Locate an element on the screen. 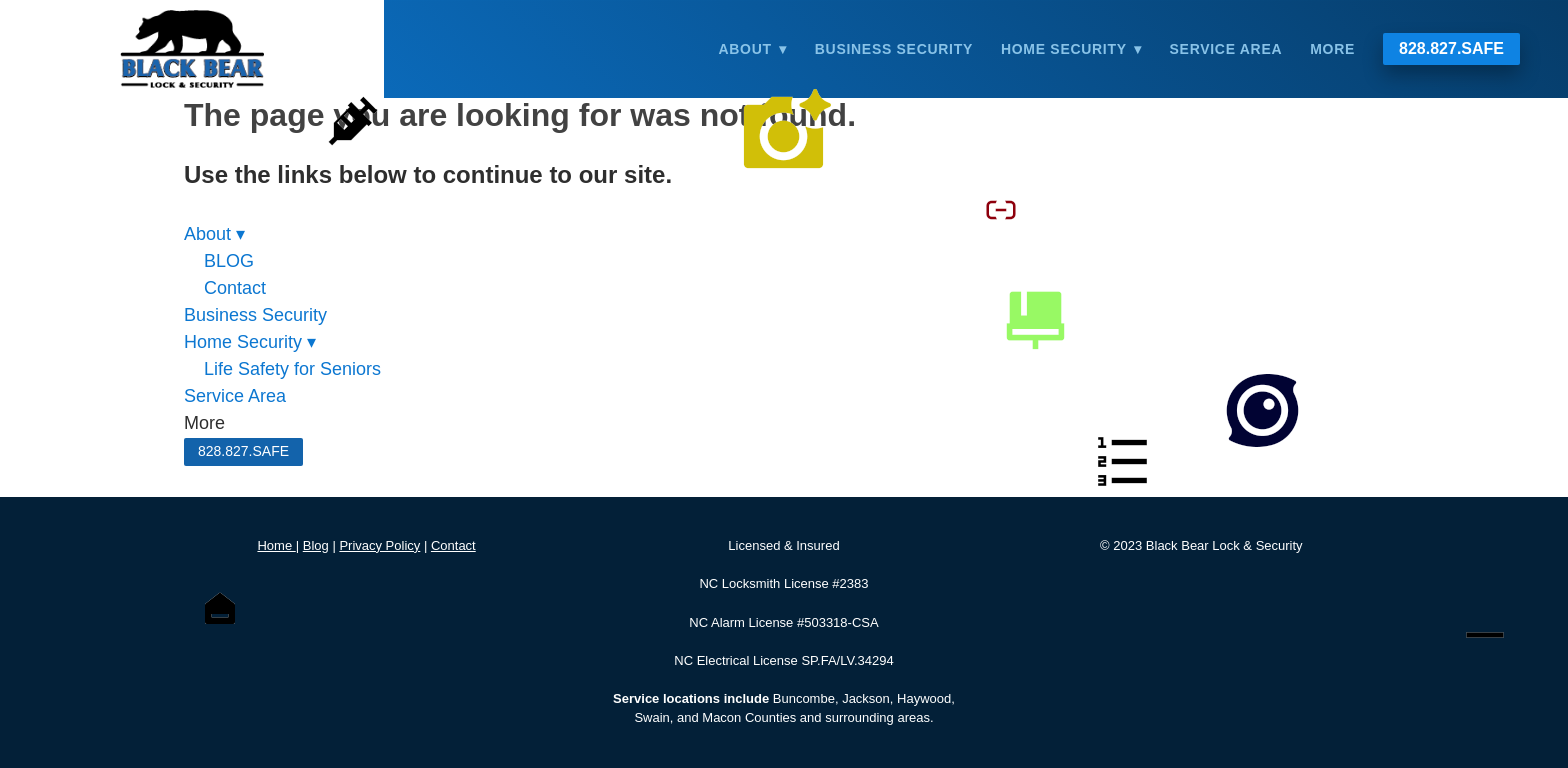 This screenshot has width=1568, height=768. remove or subtract an item is located at coordinates (1485, 635).